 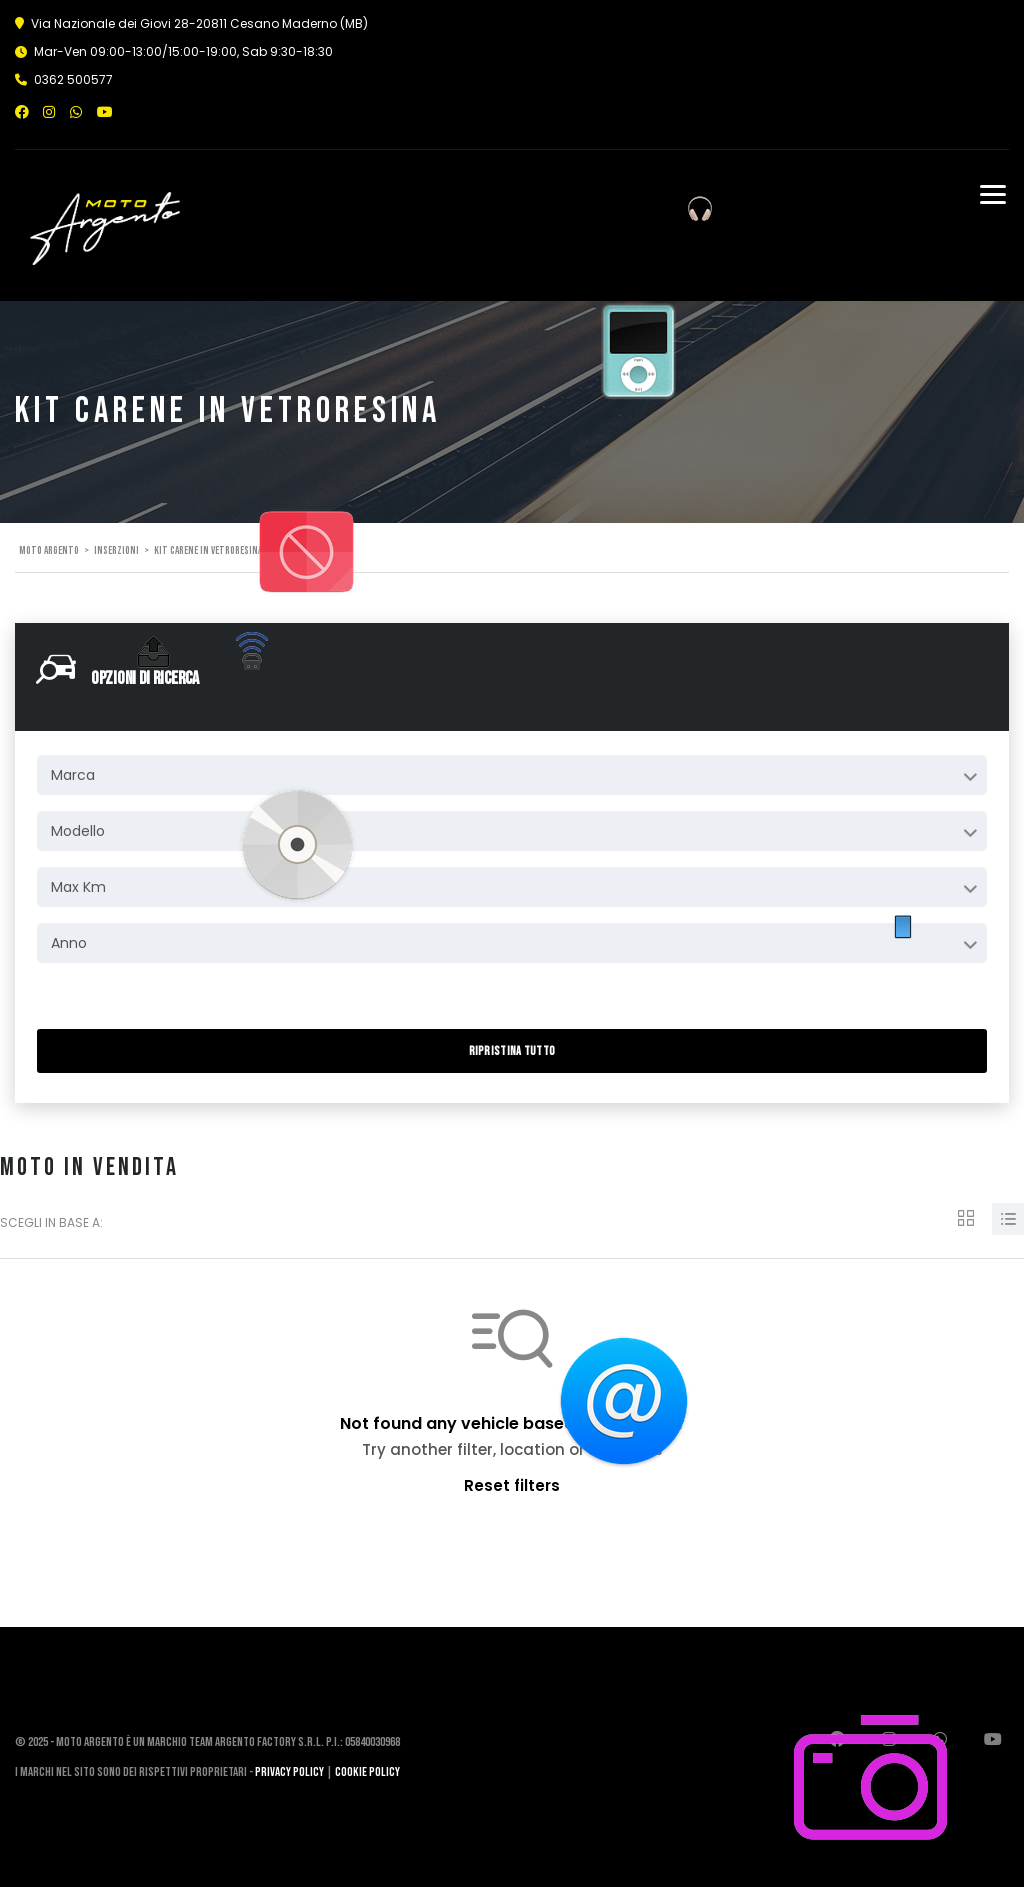 What do you see at coordinates (252, 651) in the screenshot?
I see `indicates a wireless USB receiver is connected` at bounding box center [252, 651].